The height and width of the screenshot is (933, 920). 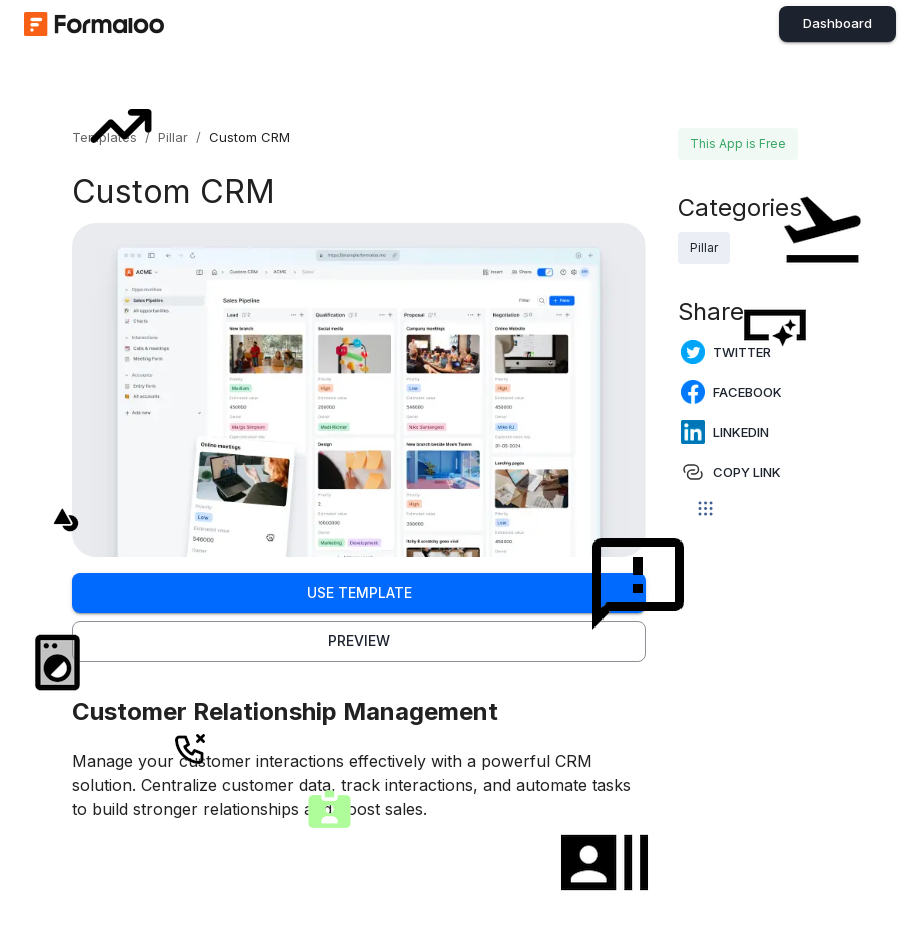 What do you see at coordinates (822, 228) in the screenshot?
I see `view flight departure information` at bounding box center [822, 228].